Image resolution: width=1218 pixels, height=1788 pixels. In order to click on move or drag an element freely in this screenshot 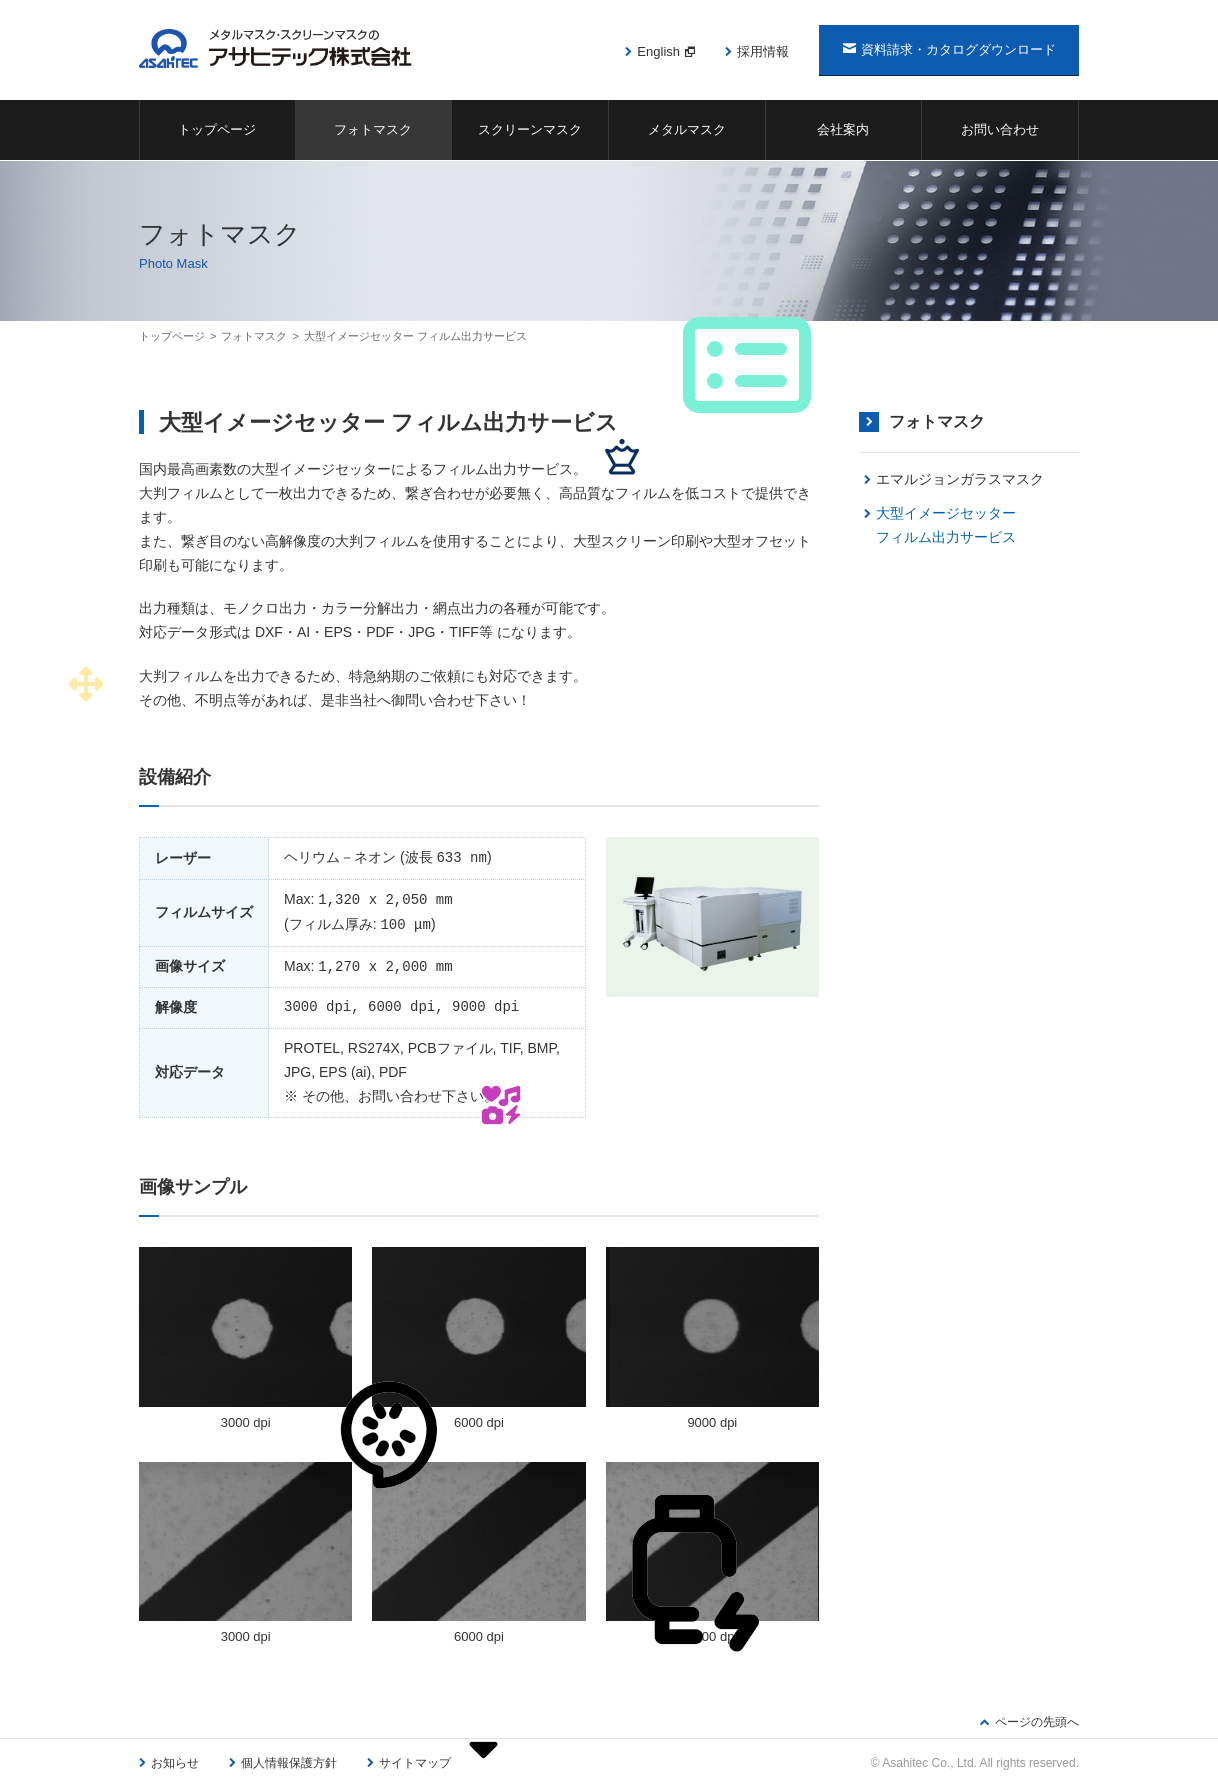, I will do `click(86, 684)`.